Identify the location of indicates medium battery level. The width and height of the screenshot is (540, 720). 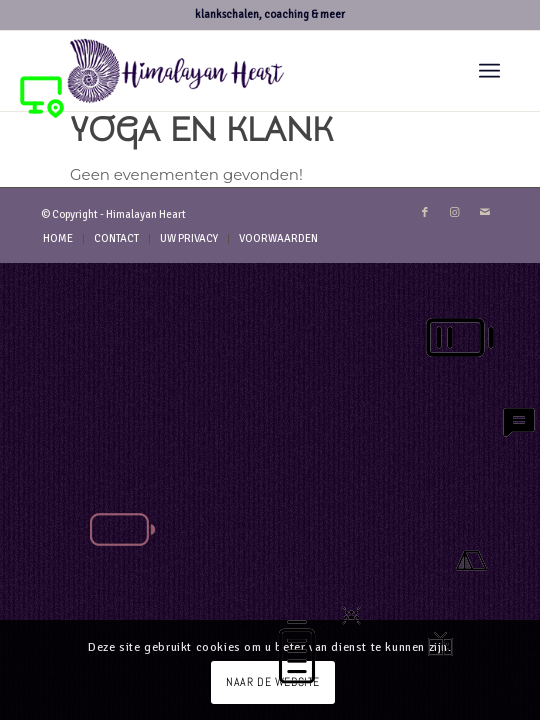
(458, 337).